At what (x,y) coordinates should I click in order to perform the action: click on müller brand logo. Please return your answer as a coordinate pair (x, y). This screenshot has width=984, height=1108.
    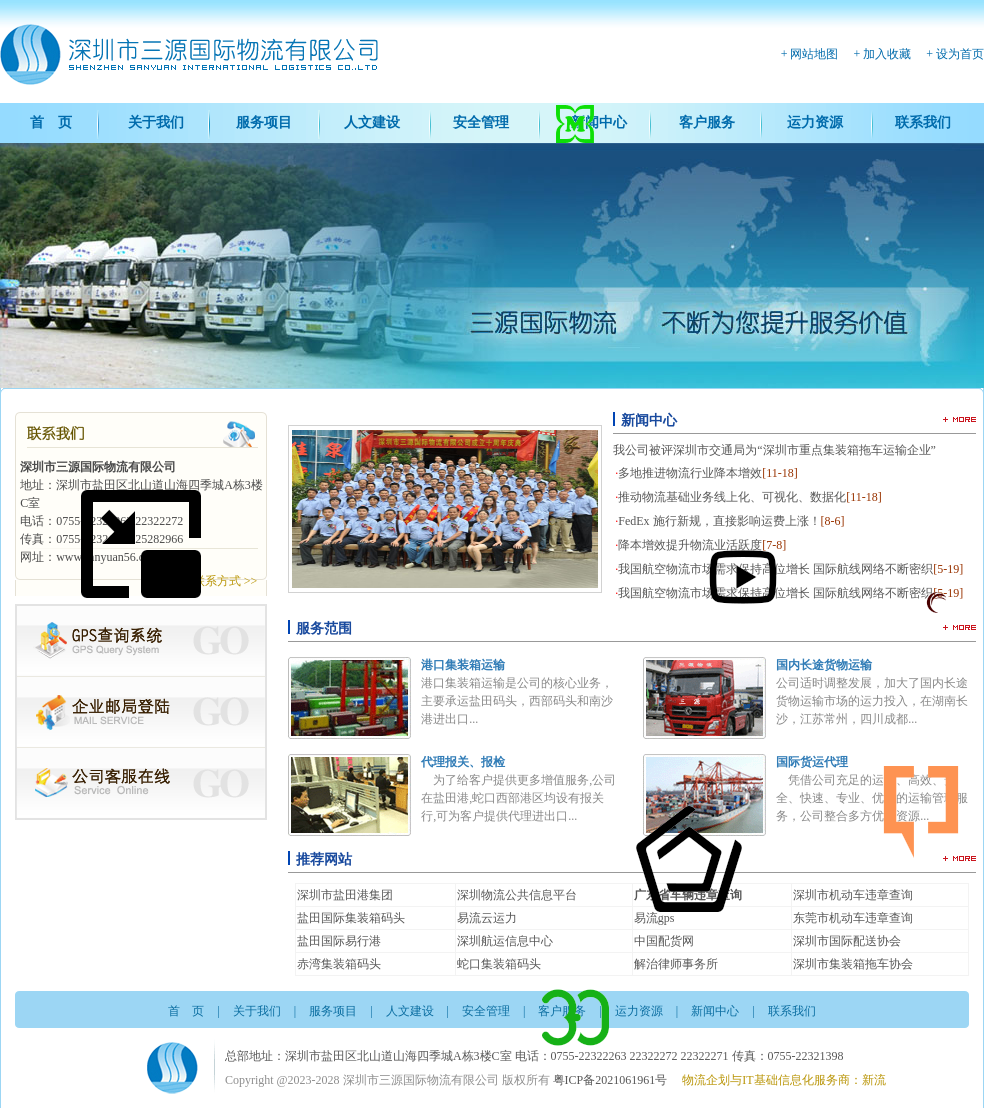
    Looking at the image, I should click on (575, 124).